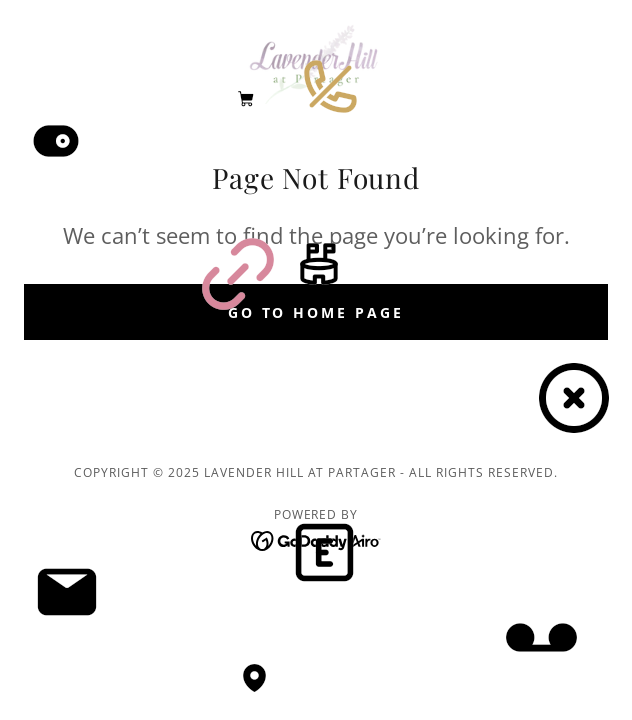 Image resolution: width=632 pixels, height=720 pixels. I want to click on toggle switch in the on/enabled position, so click(56, 141).